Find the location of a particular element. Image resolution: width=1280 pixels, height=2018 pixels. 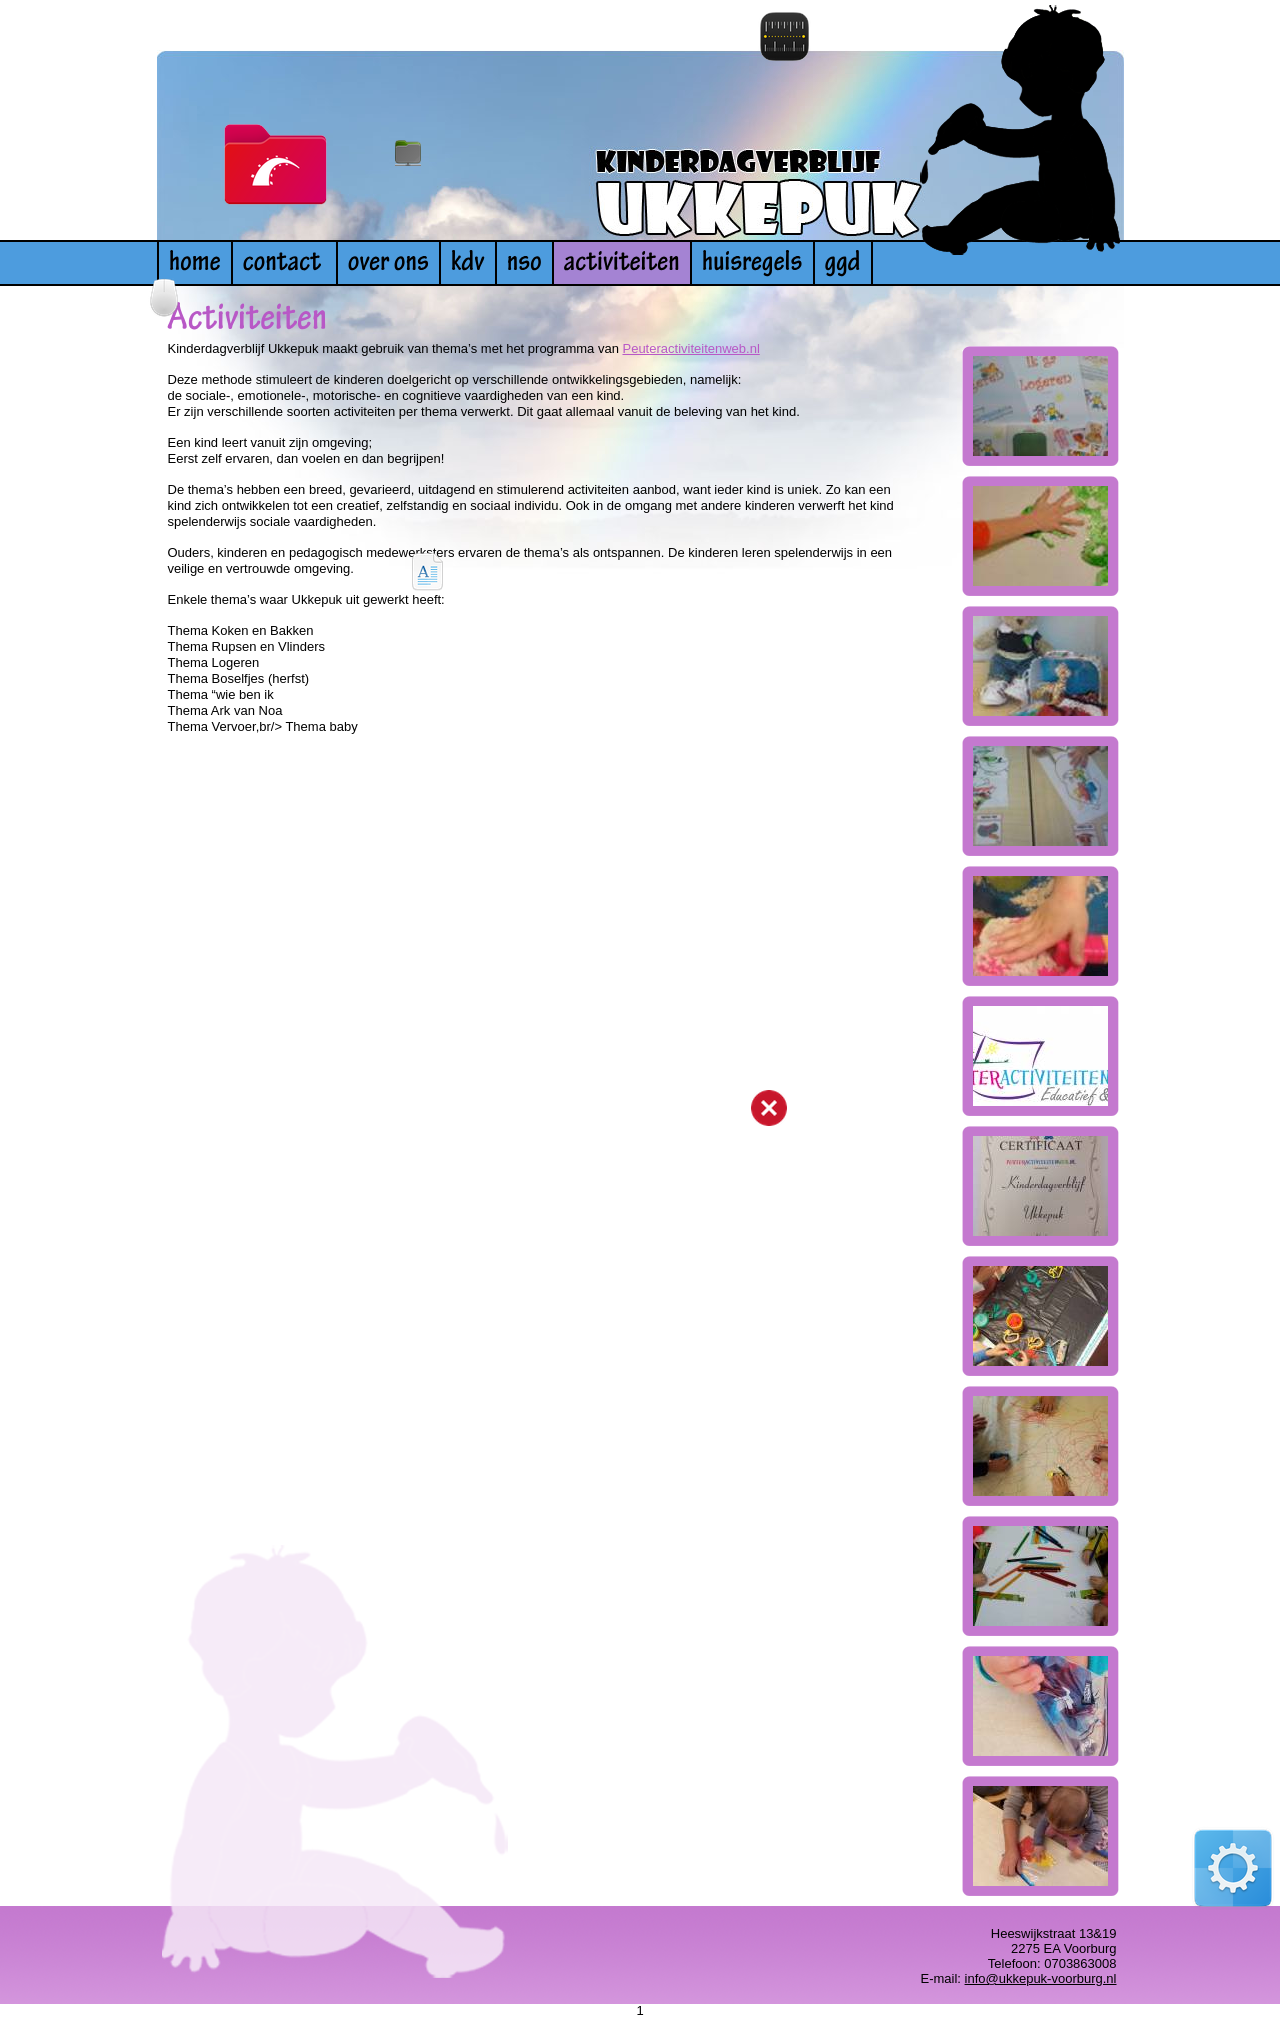

open the measure app to check dimensions is located at coordinates (784, 36).